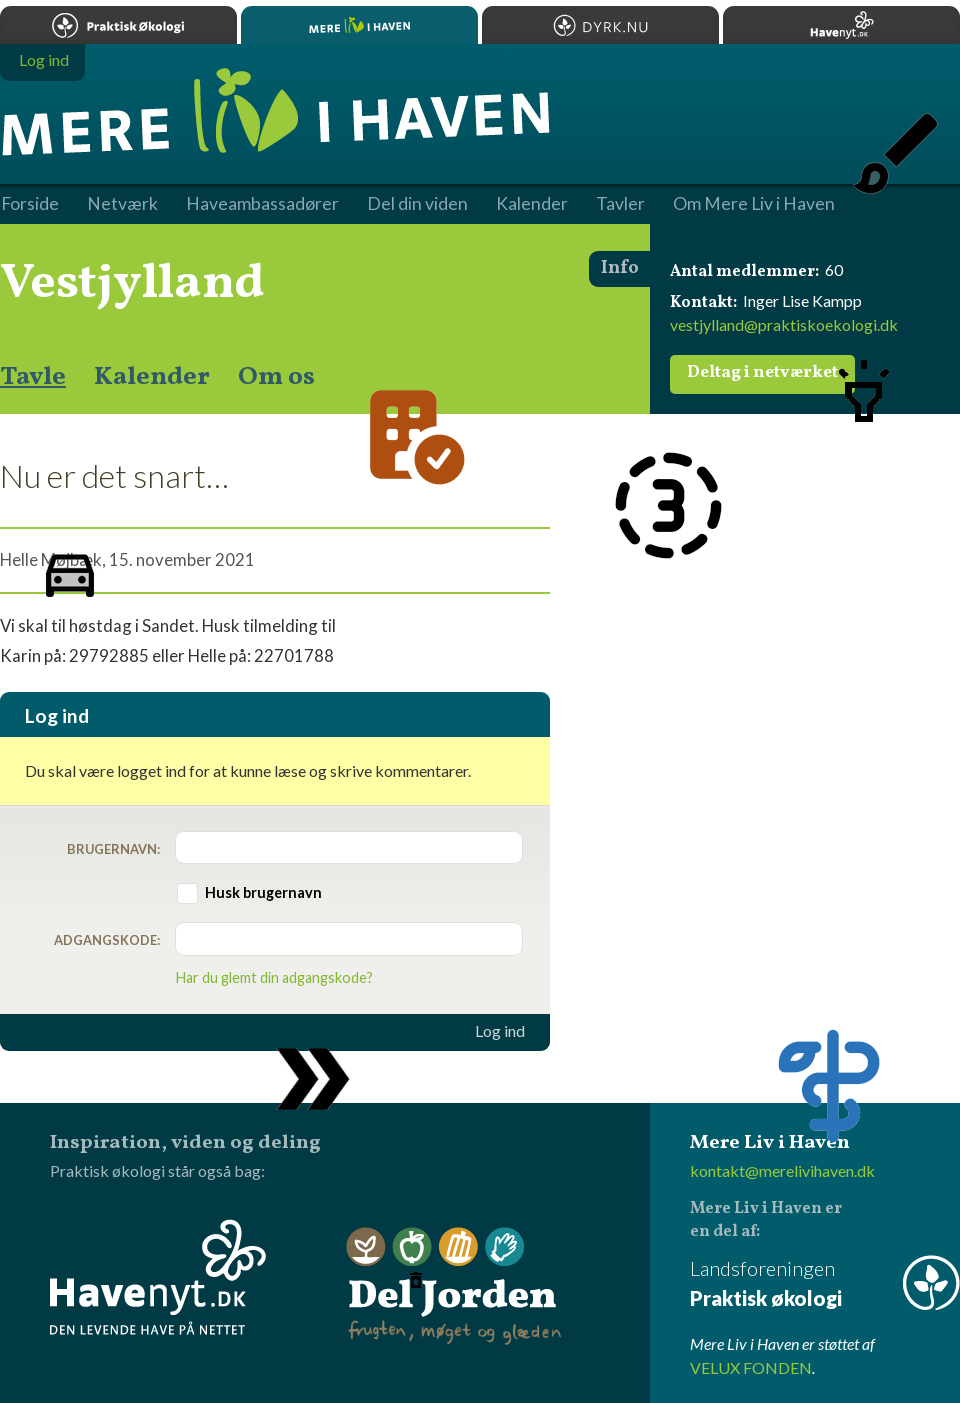 The height and width of the screenshot is (1403, 960). Describe the element at coordinates (70, 573) in the screenshot. I see `get driving directions` at that location.